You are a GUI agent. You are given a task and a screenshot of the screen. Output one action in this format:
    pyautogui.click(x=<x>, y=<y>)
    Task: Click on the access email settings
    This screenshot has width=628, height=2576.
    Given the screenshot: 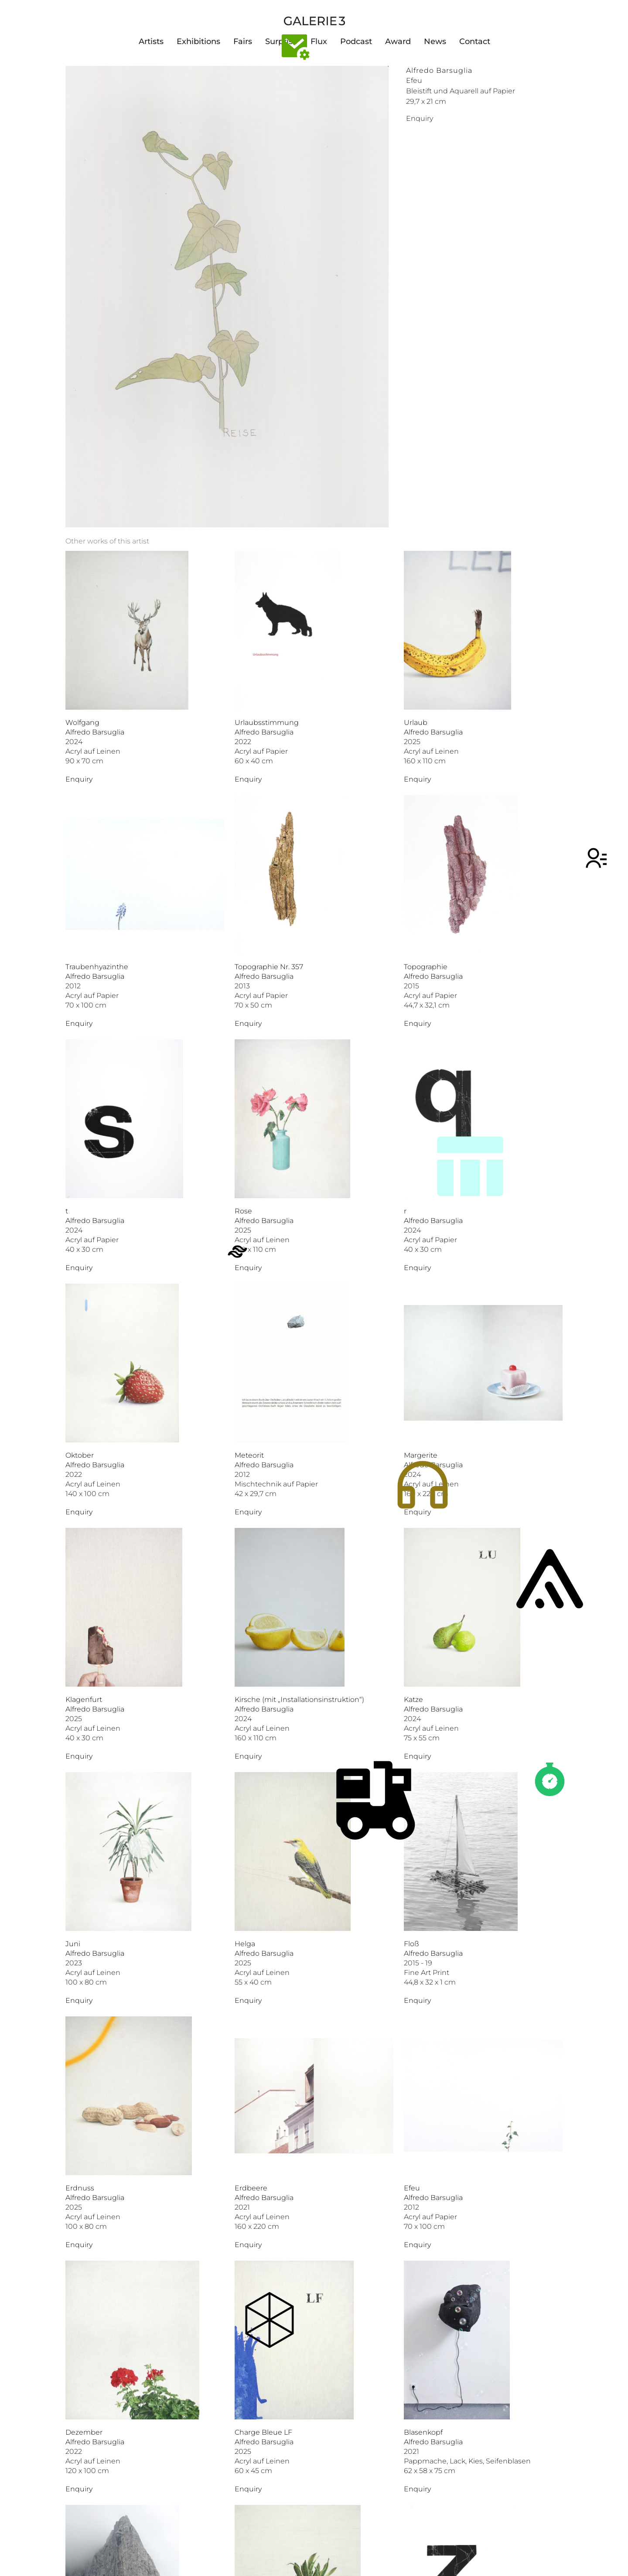 What is the action you would take?
    pyautogui.click(x=294, y=46)
    